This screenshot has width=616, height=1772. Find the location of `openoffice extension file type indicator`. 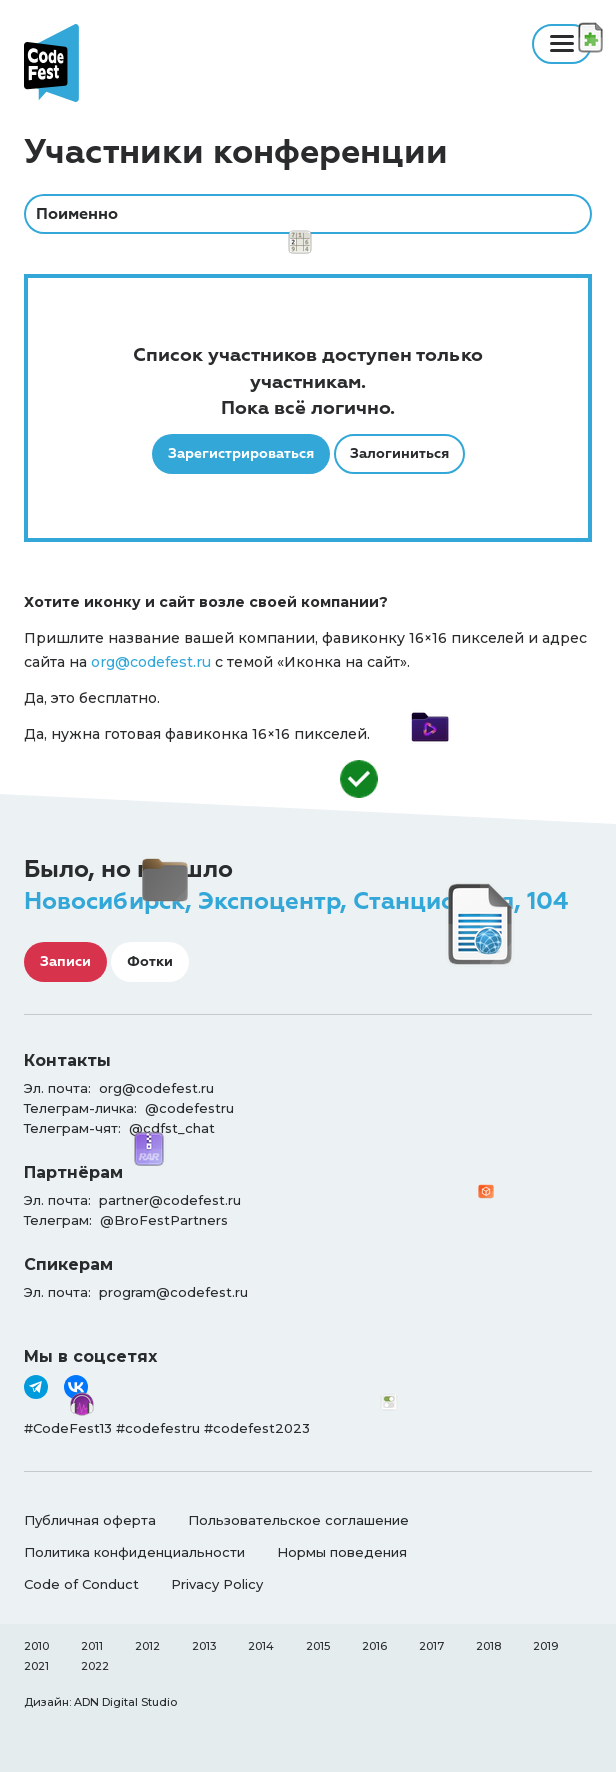

openoffice extension file type indicator is located at coordinates (590, 37).